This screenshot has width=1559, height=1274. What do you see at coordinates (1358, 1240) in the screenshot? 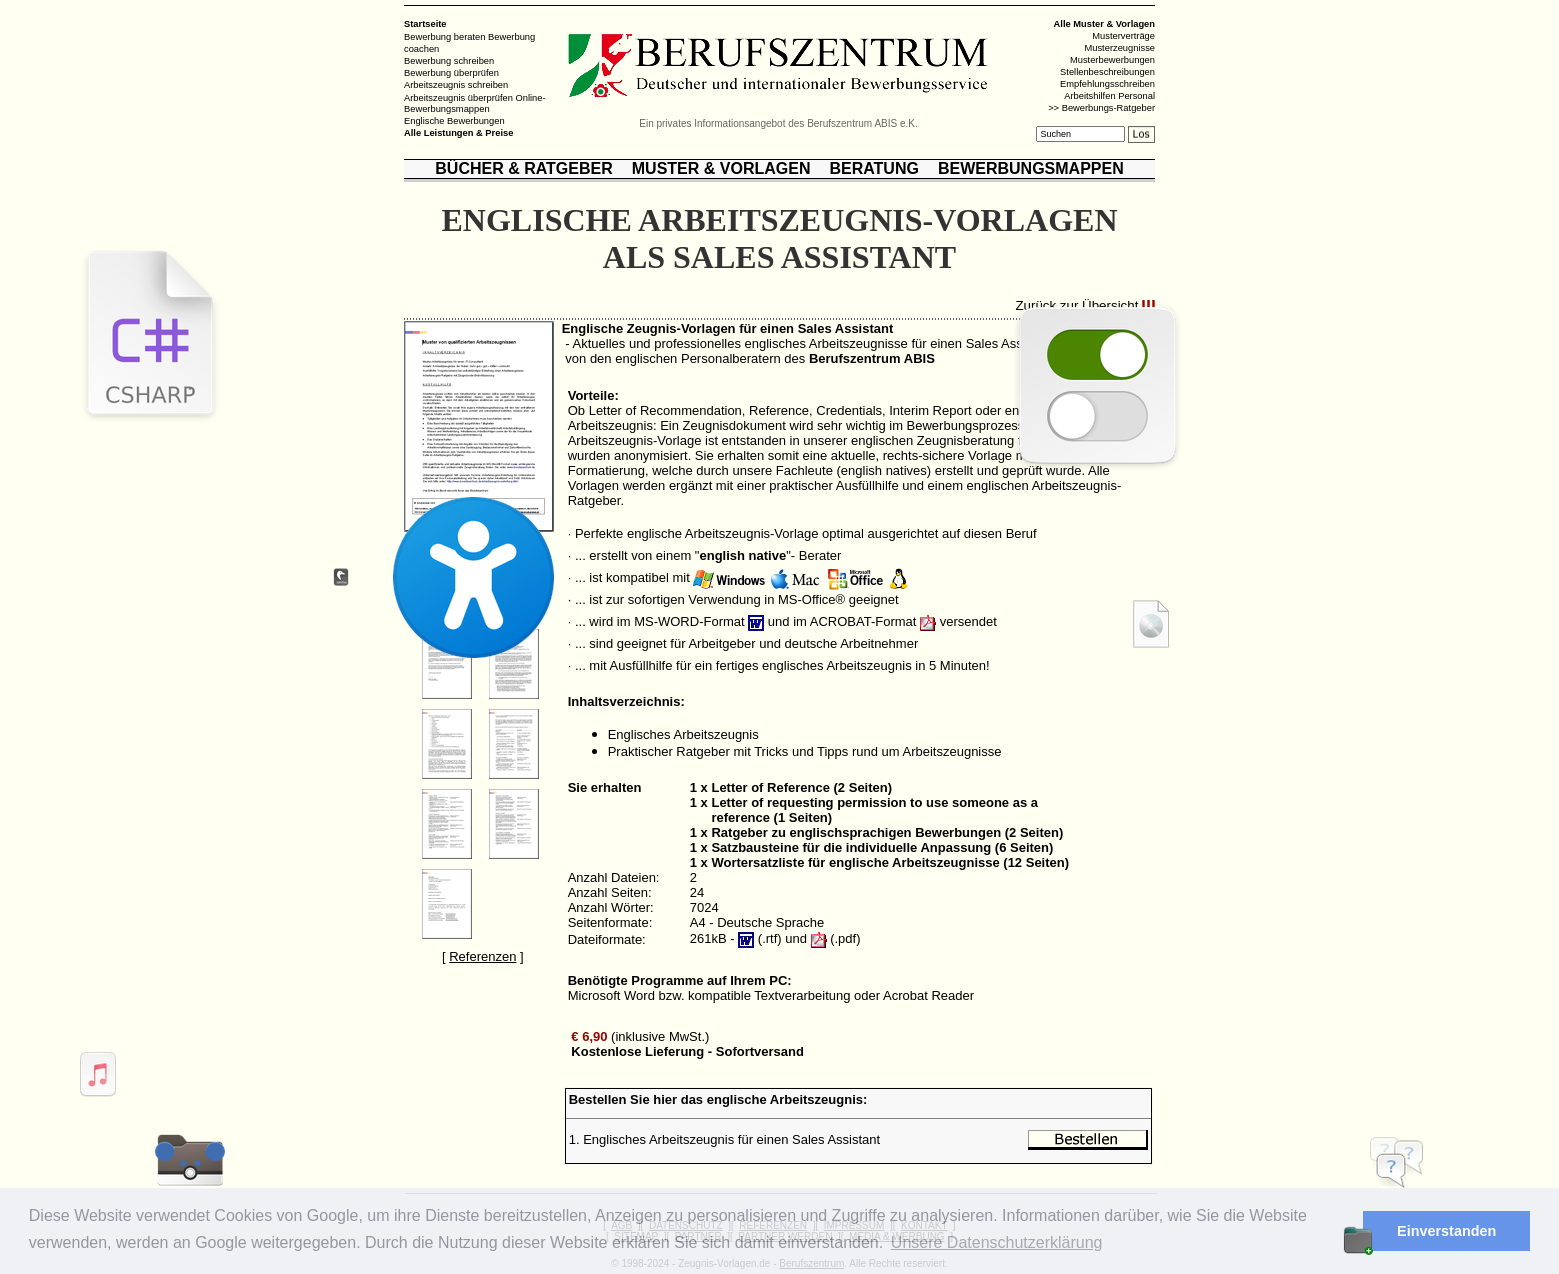
I see `create a new folder` at bounding box center [1358, 1240].